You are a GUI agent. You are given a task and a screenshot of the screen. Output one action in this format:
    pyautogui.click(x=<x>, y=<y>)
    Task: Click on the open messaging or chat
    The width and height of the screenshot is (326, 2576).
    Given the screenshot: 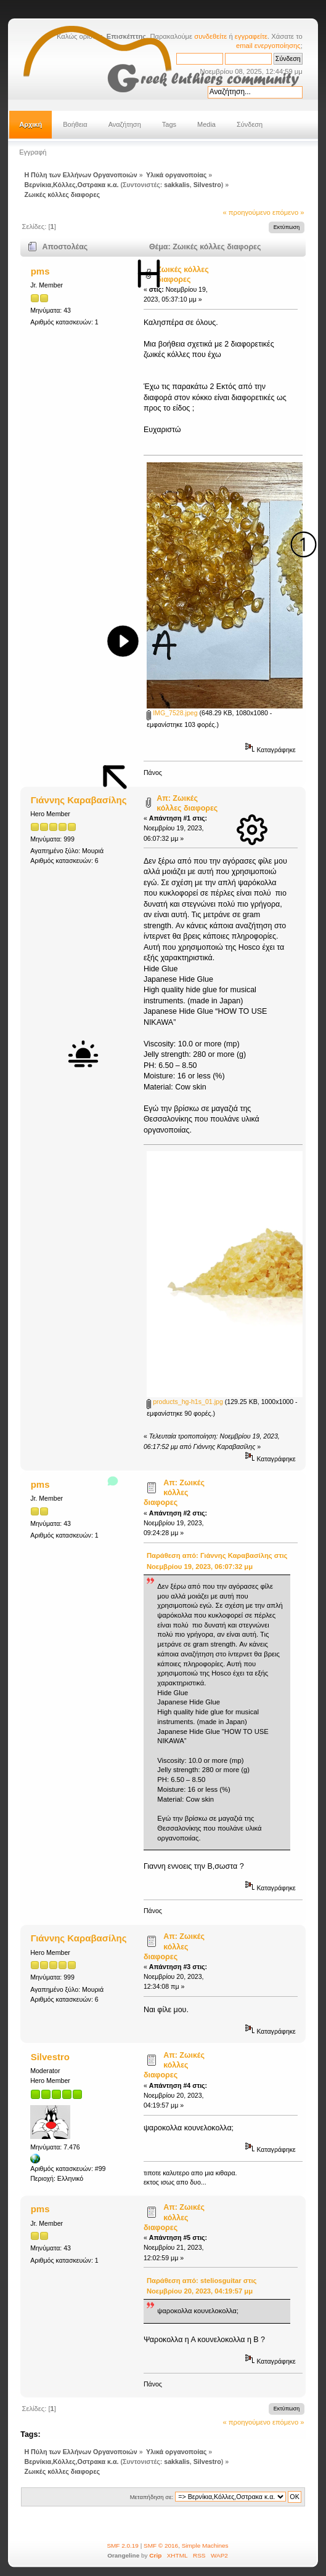 What is the action you would take?
    pyautogui.click(x=113, y=1481)
    